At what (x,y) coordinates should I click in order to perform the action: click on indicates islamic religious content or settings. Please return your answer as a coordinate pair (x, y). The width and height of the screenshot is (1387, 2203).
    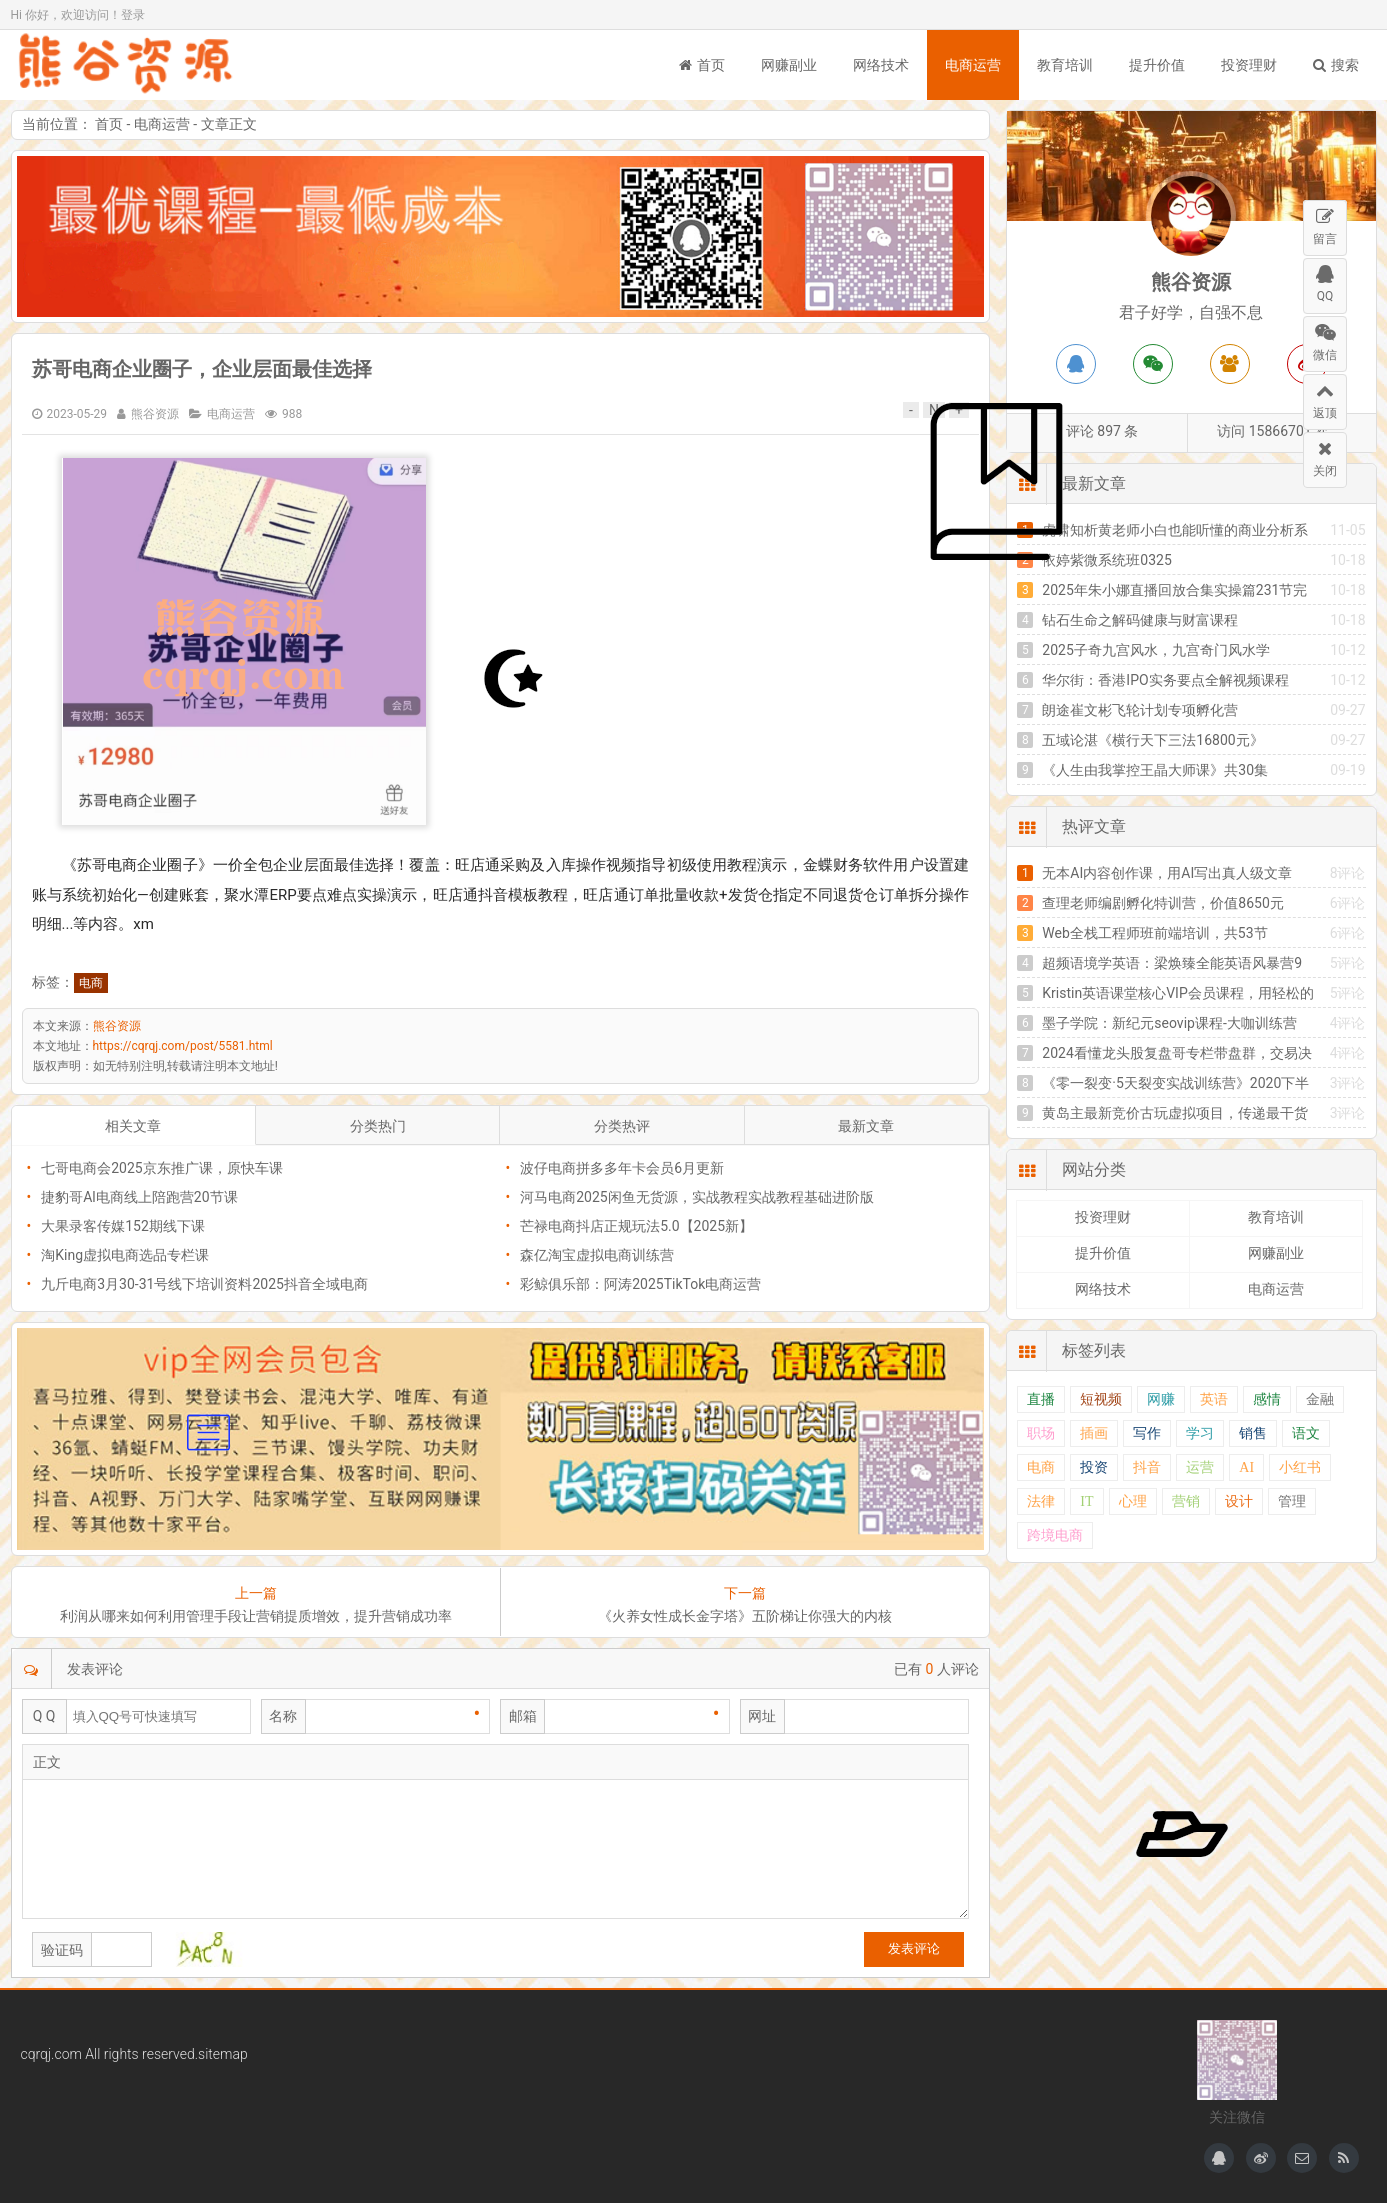
    Looking at the image, I should click on (513, 678).